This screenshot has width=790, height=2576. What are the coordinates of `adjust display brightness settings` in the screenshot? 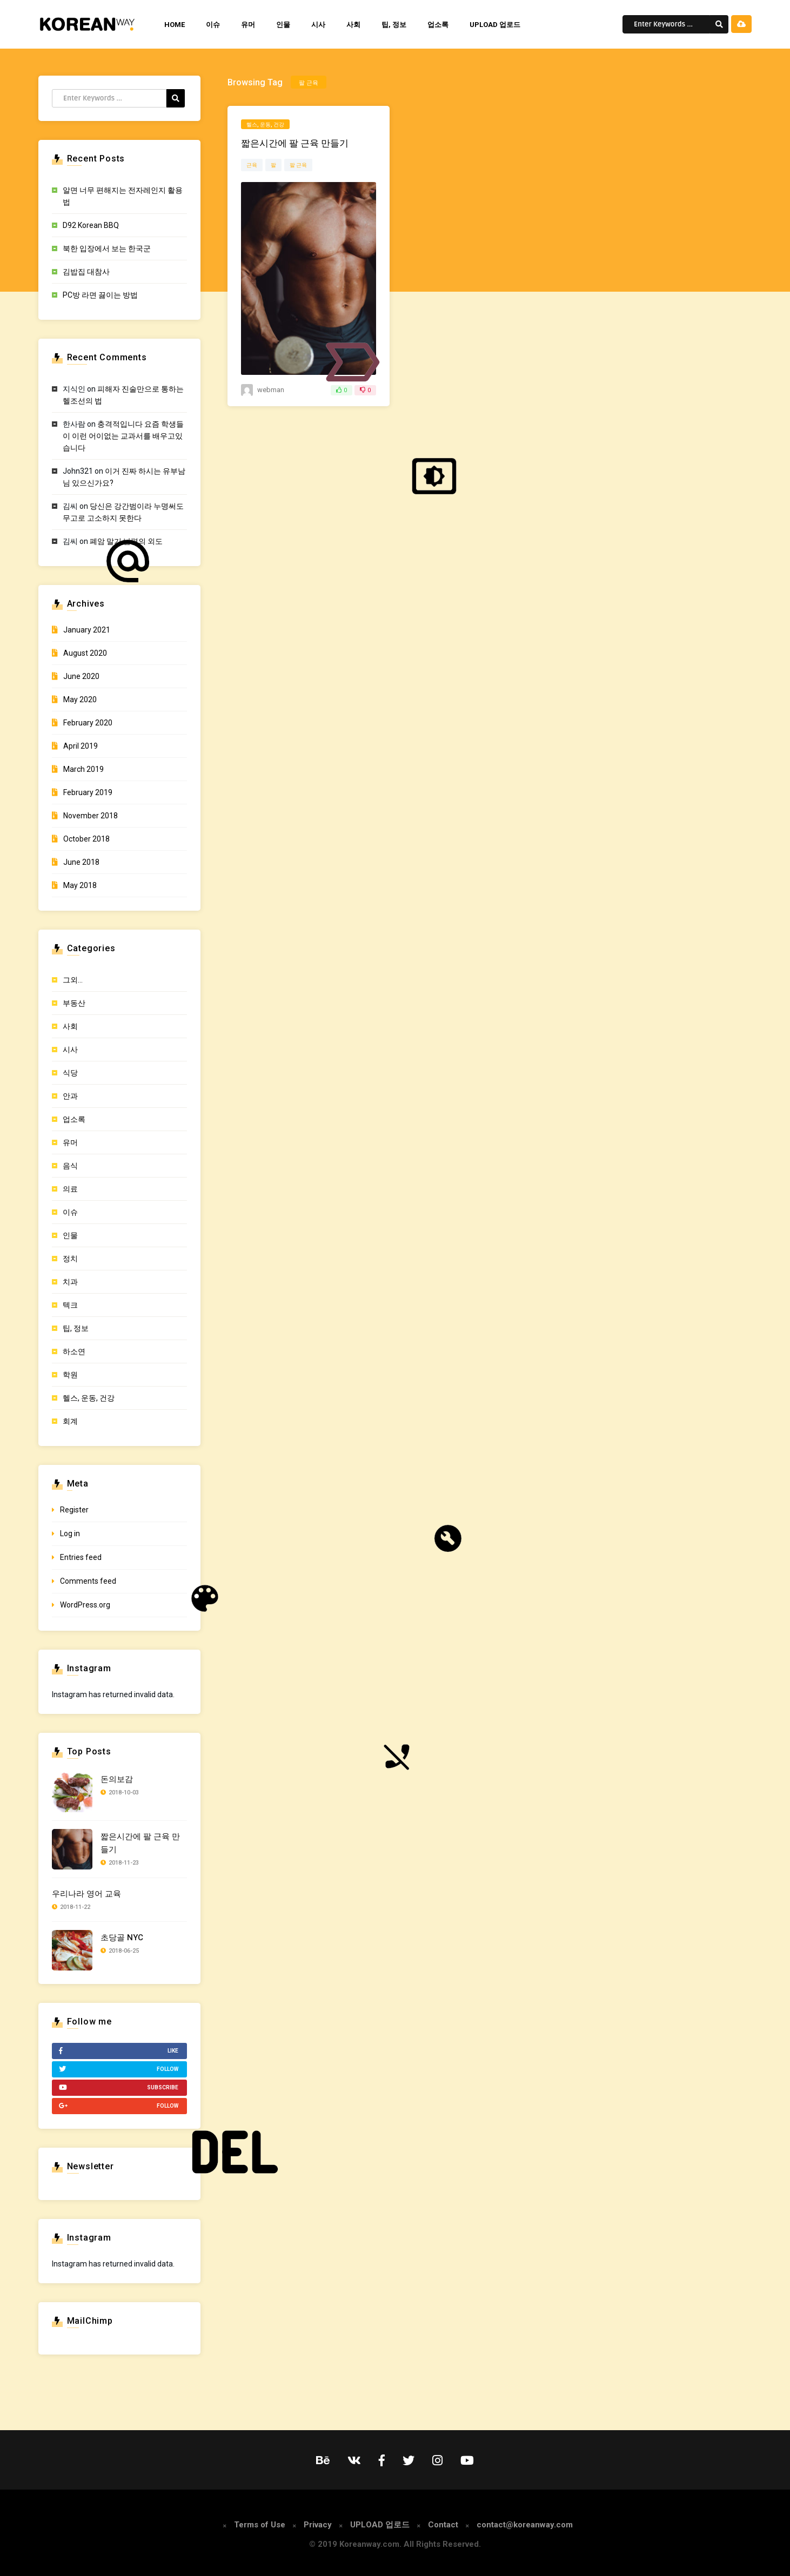 It's located at (434, 476).